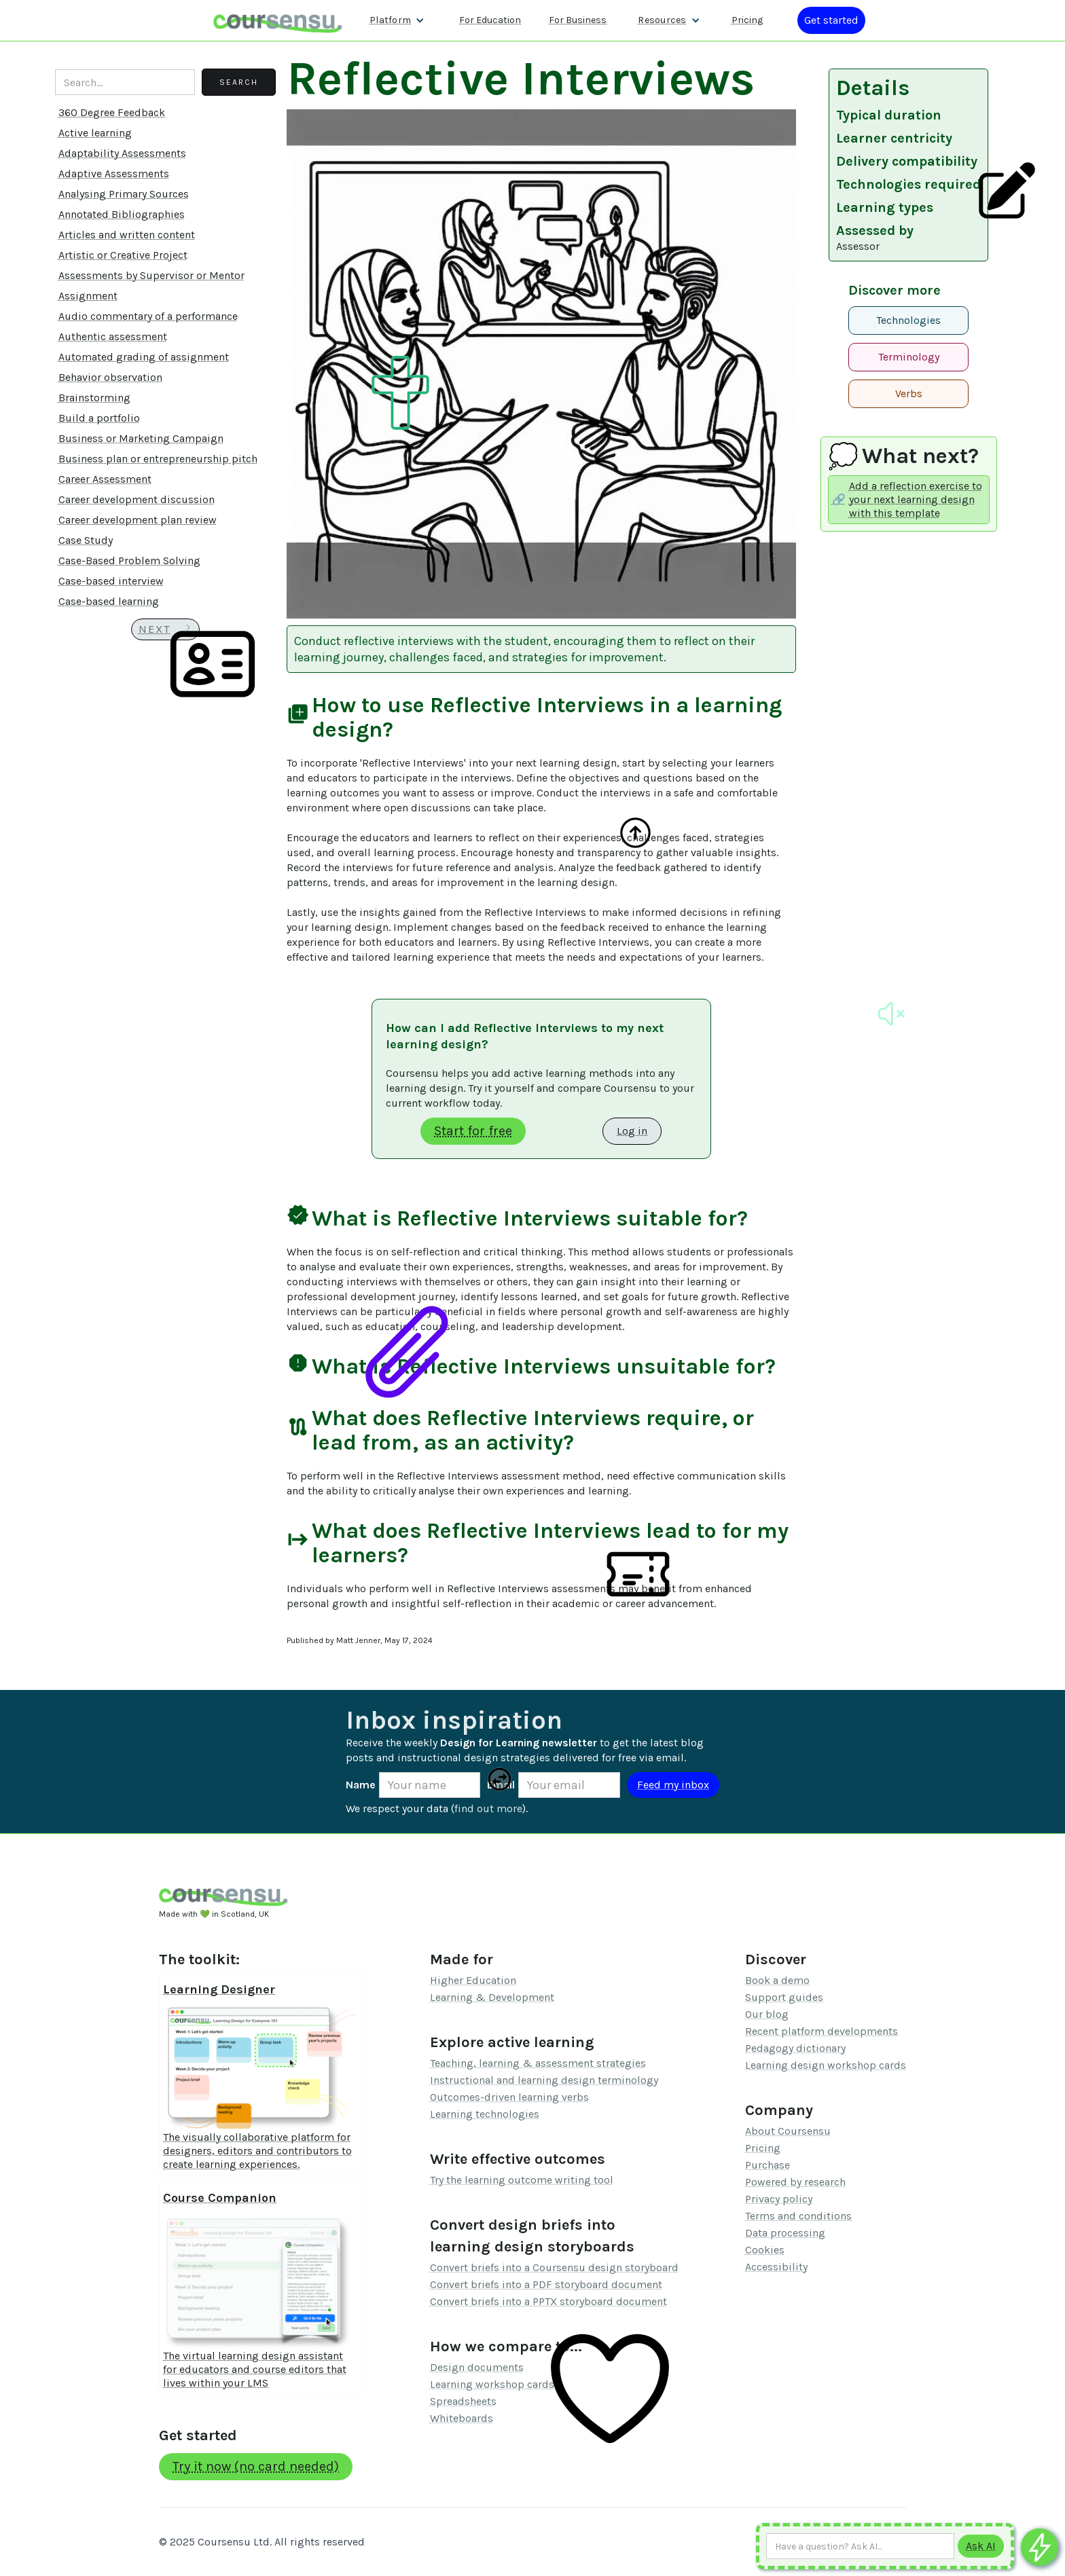 This screenshot has height=2576, width=1065. What do you see at coordinates (499, 1779) in the screenshot?
I see `swap or exchange items horizontally` at bounding box center [499, 1779].